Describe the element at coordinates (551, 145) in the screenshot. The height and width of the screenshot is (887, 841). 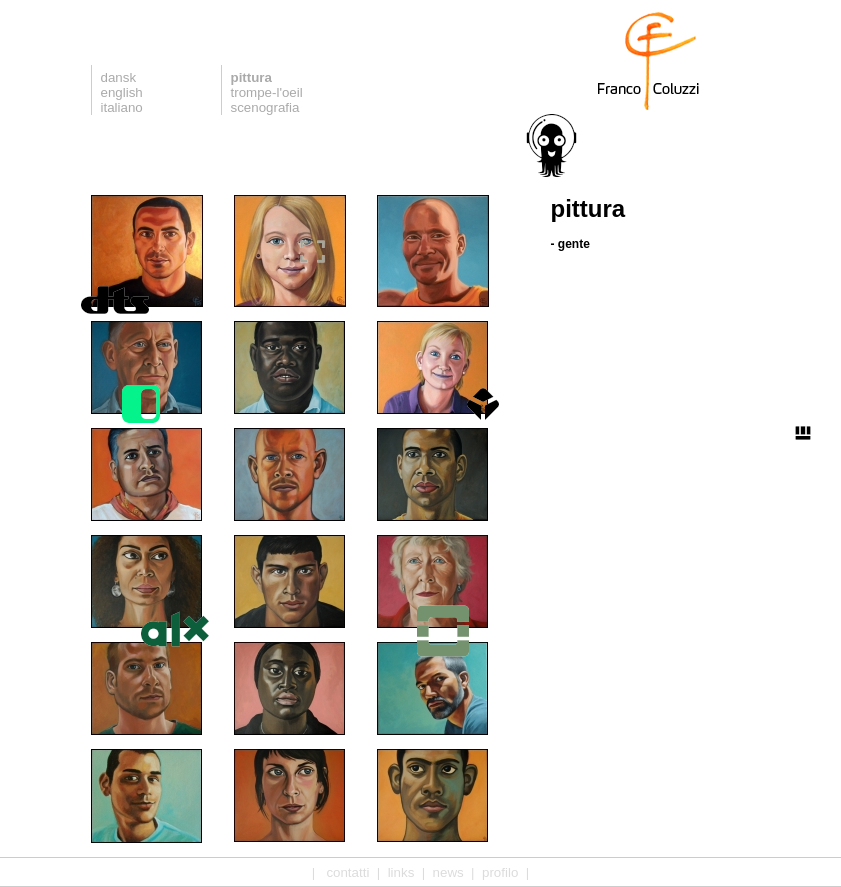
I see `argo cd logo - a gitops continuous delivery tool` at that location.